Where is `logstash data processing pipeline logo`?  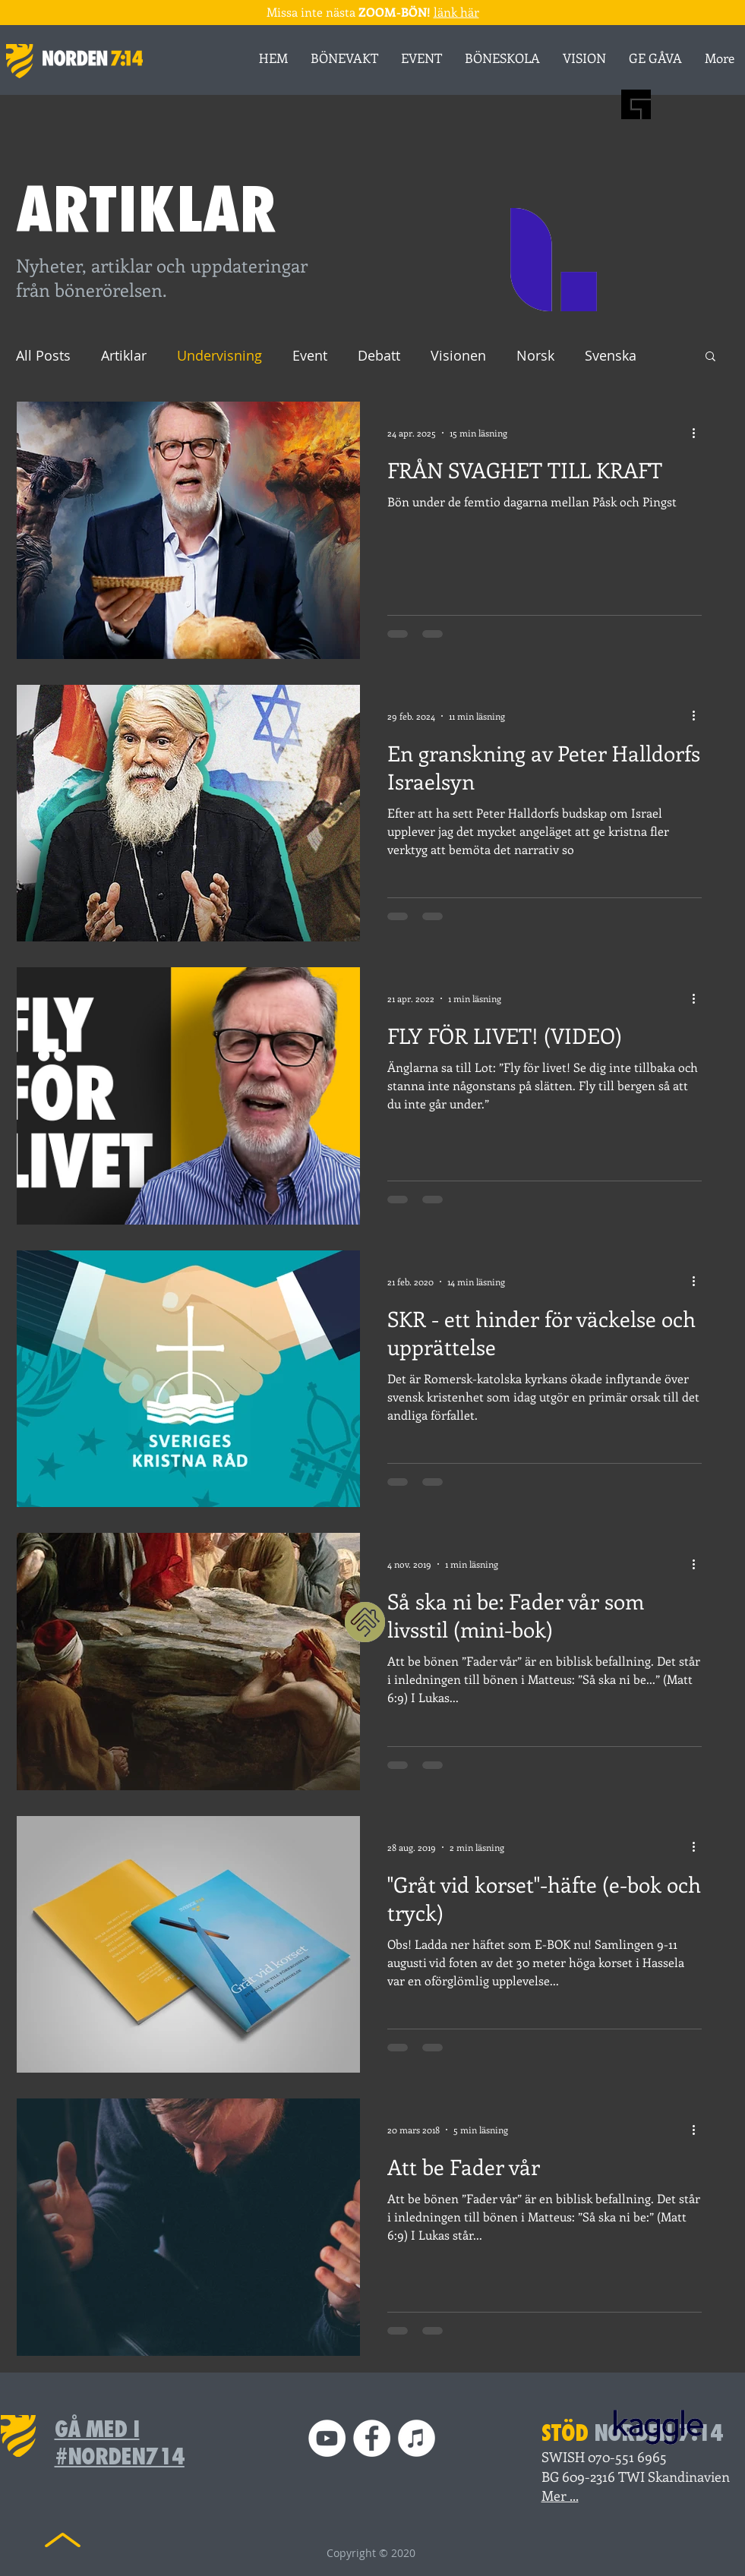
logstash data processing pipeline logo is located at coordinates (554, 260).